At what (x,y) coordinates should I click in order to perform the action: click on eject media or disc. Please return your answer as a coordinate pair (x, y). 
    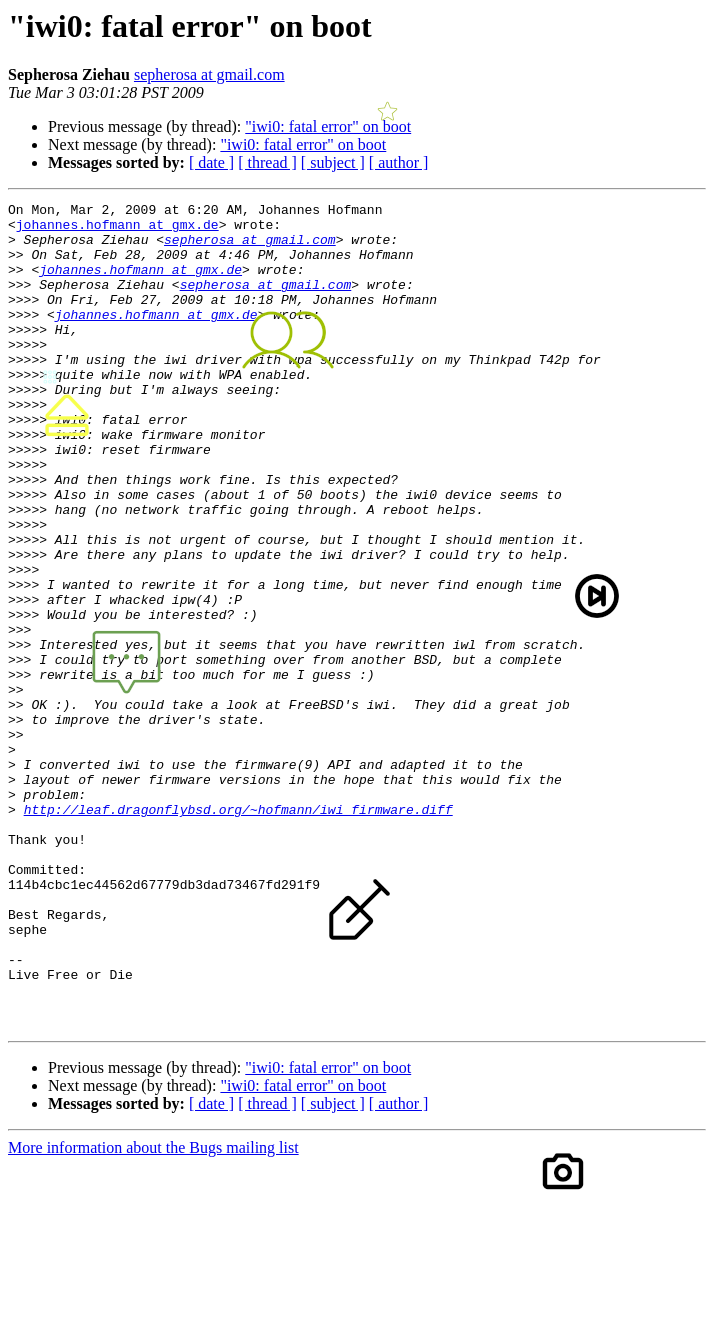
    Looking at the image, I should click on (67, 418).